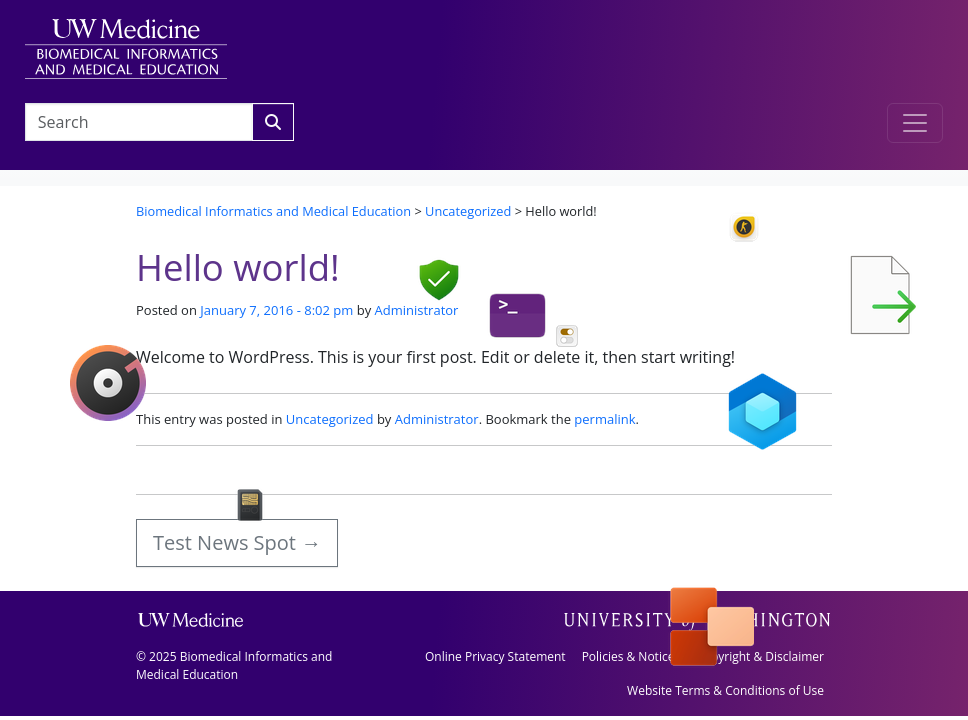 This screenshot has height=720, width=968. What do you see at coordinates (709, 626) in the screenshot?
I see `open microsoft power automate` at bounding box center [709, 626].